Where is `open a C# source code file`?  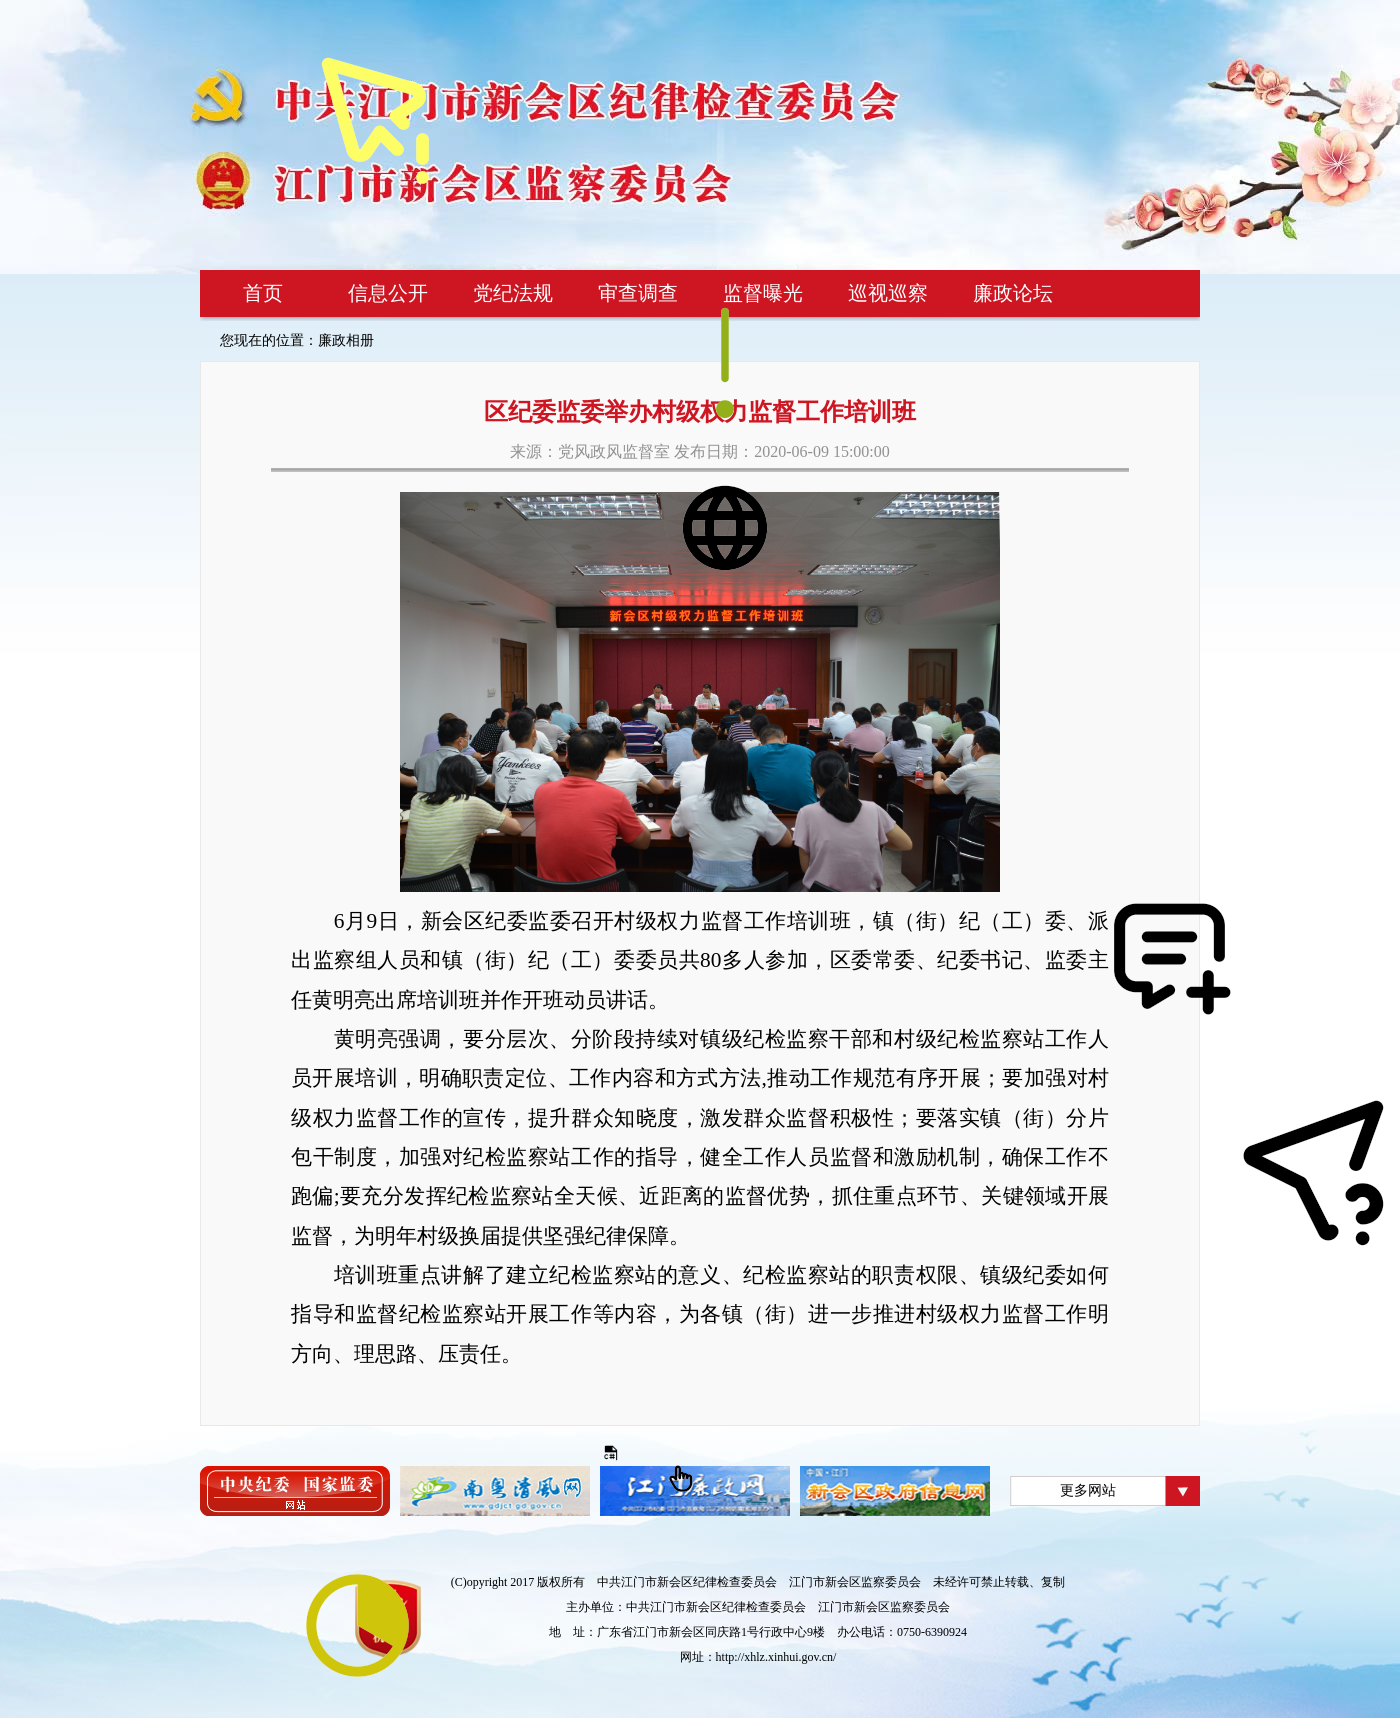 open a C# source code file is located at coordinates (611, 1453).